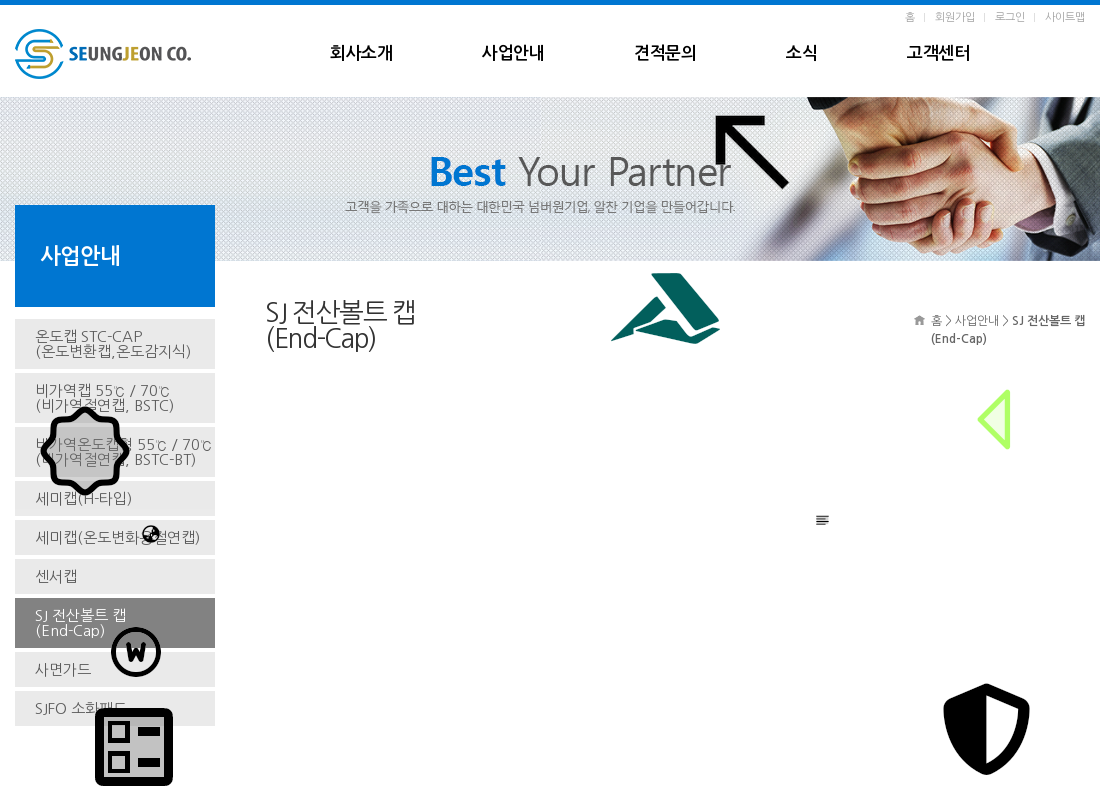 The height and width of the screenshot is (800, 1100). Describe the element at coordinates (986, 729) in the screenshot. I see `access security or privacy settings` at that location.